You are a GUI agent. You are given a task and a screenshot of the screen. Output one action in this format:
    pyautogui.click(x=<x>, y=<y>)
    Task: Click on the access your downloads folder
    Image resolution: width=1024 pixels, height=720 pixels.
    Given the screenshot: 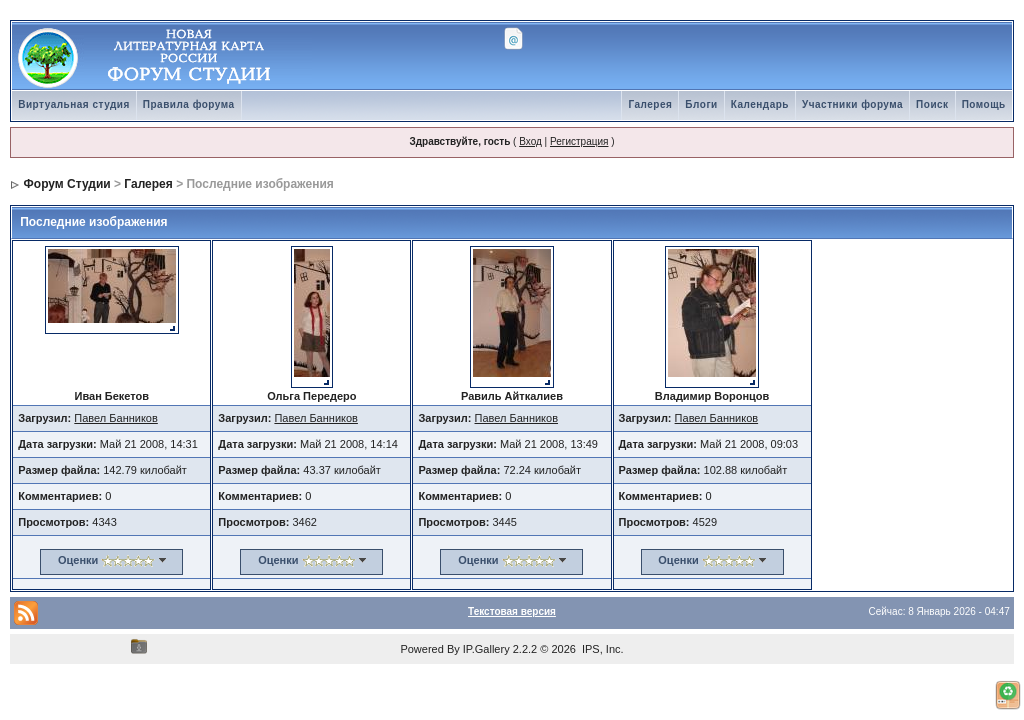 What is the action you would take?
    pyautogui.click(x=139, y=646)
    